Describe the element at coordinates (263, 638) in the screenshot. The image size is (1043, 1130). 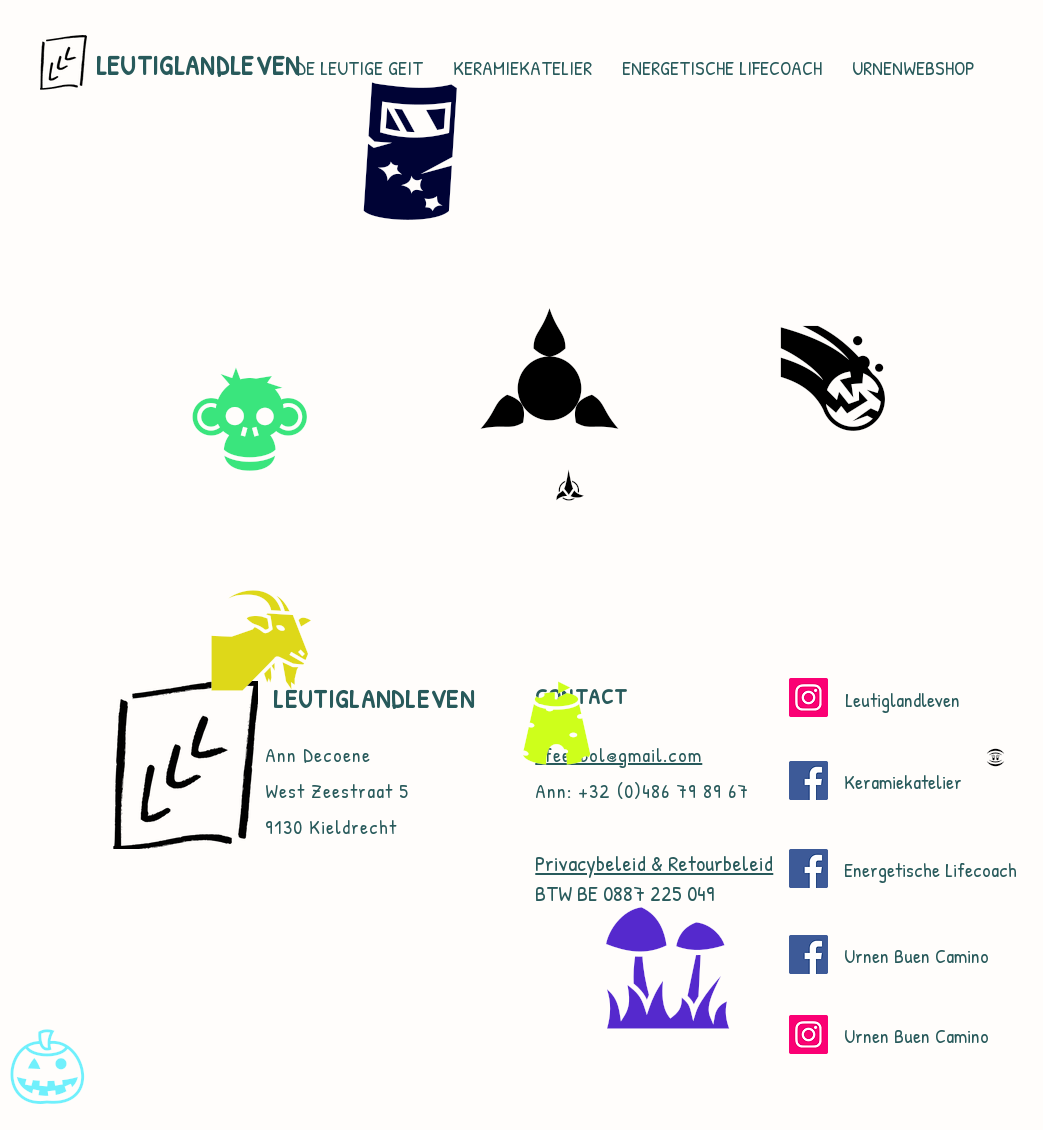
I see `represents Capricorn zodiac sign` at that location.